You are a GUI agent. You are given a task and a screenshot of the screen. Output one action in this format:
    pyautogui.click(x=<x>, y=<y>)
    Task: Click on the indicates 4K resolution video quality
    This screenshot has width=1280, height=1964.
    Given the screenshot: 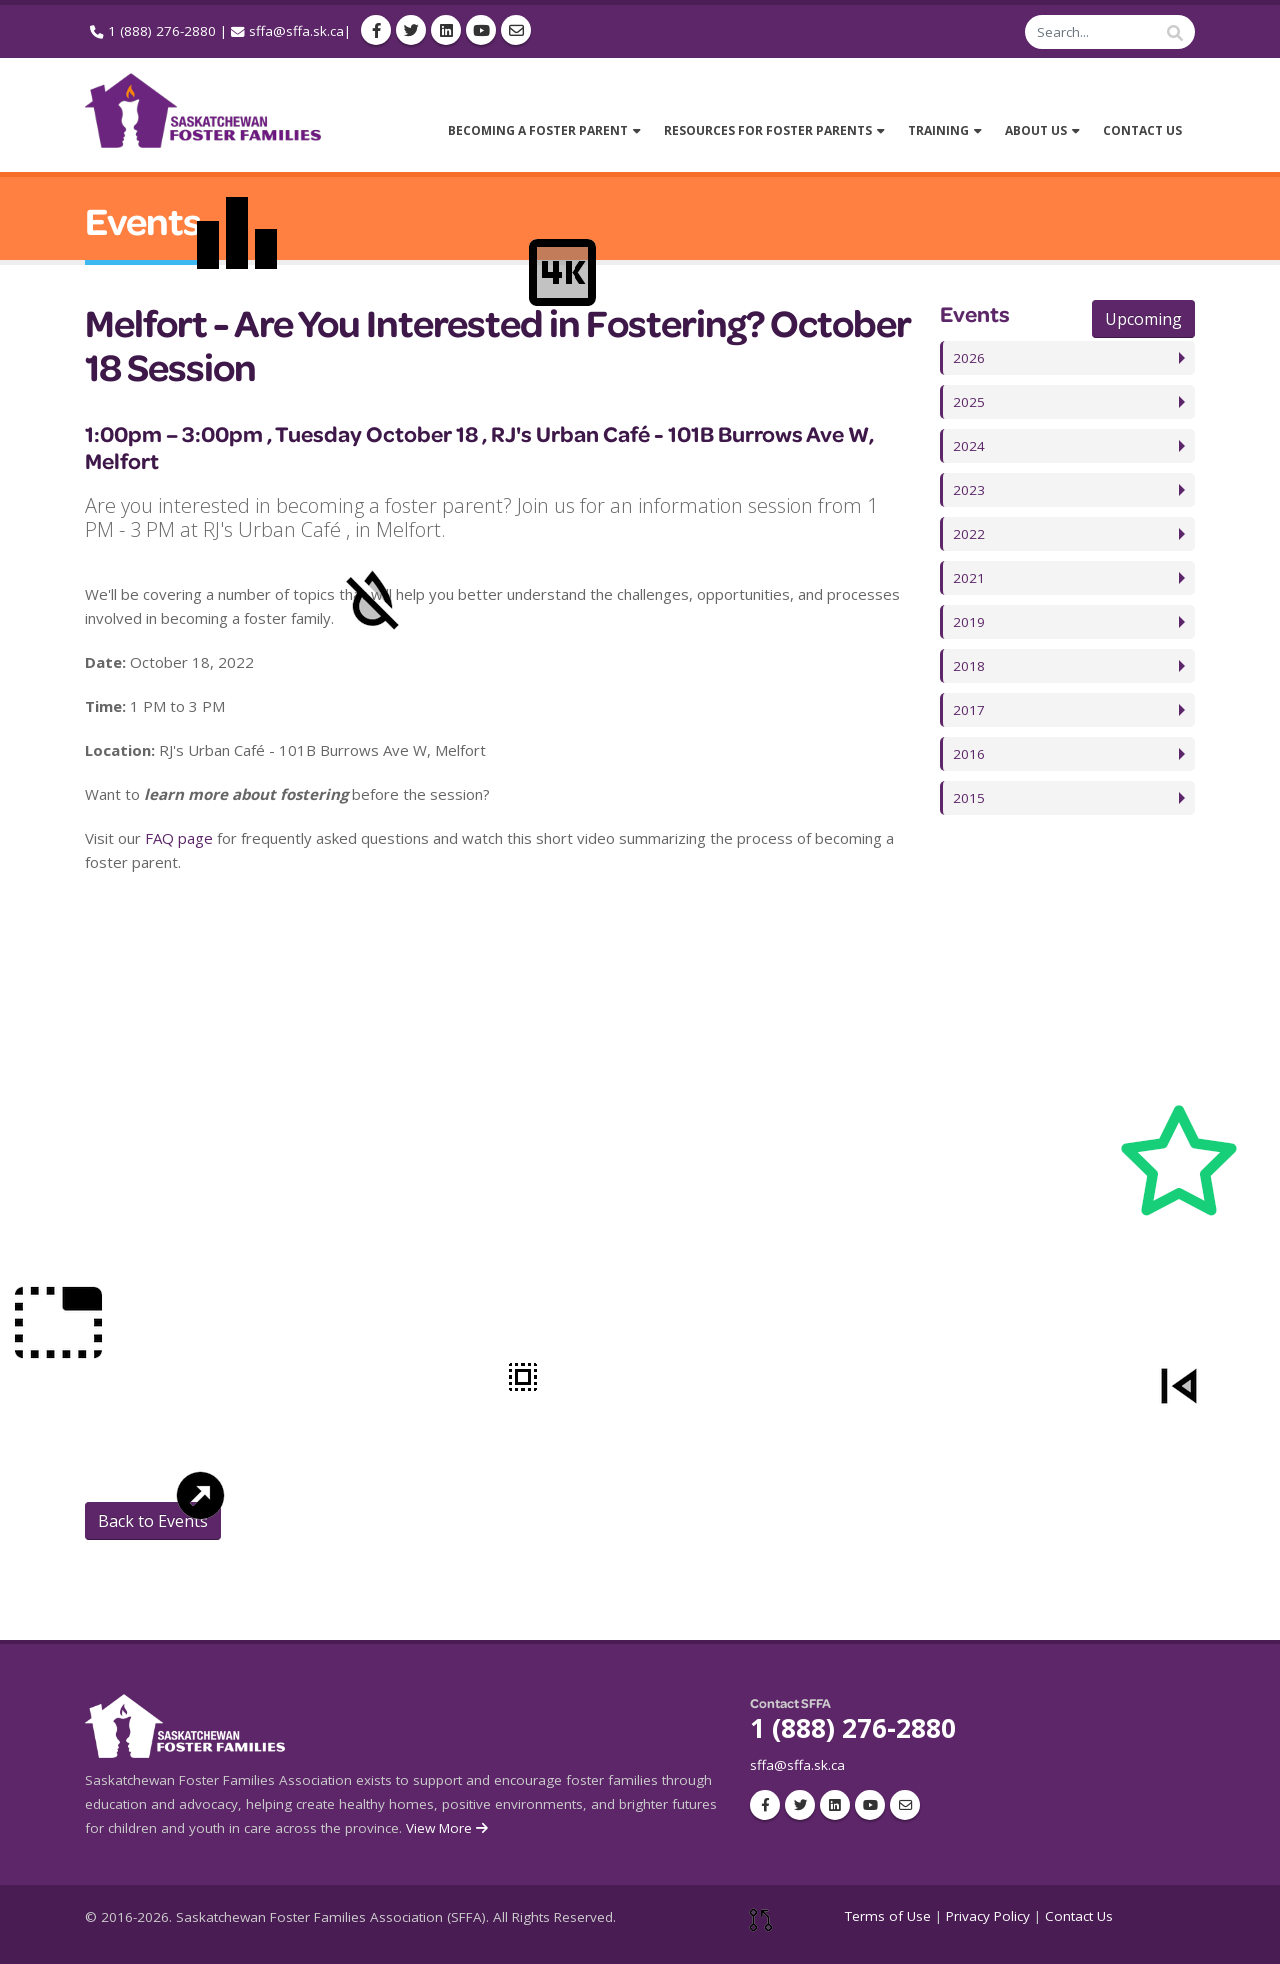 What is the action you would take?
    pyautogui.click(x=562, y=272)
    